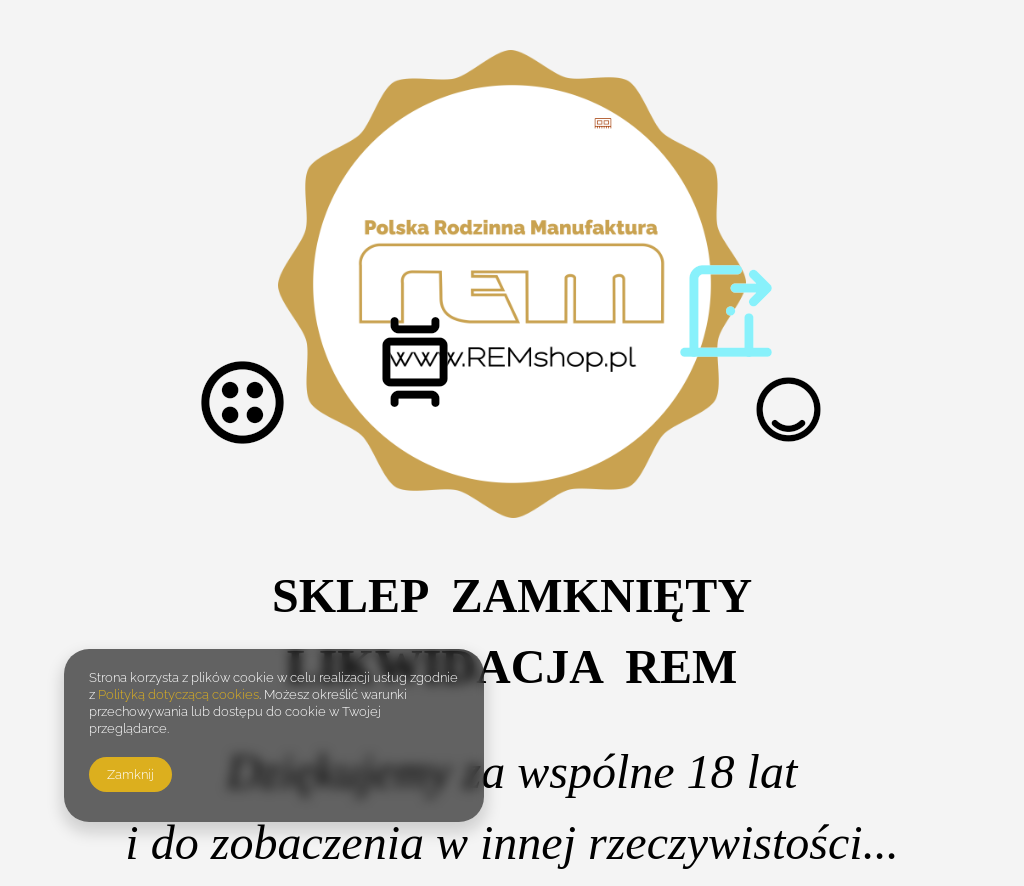 This screenshot has height=886, width=1024. Describe the element at coordinates (415, 362) in the screenshot. I see `scroll through a vertical carousel` at that location.